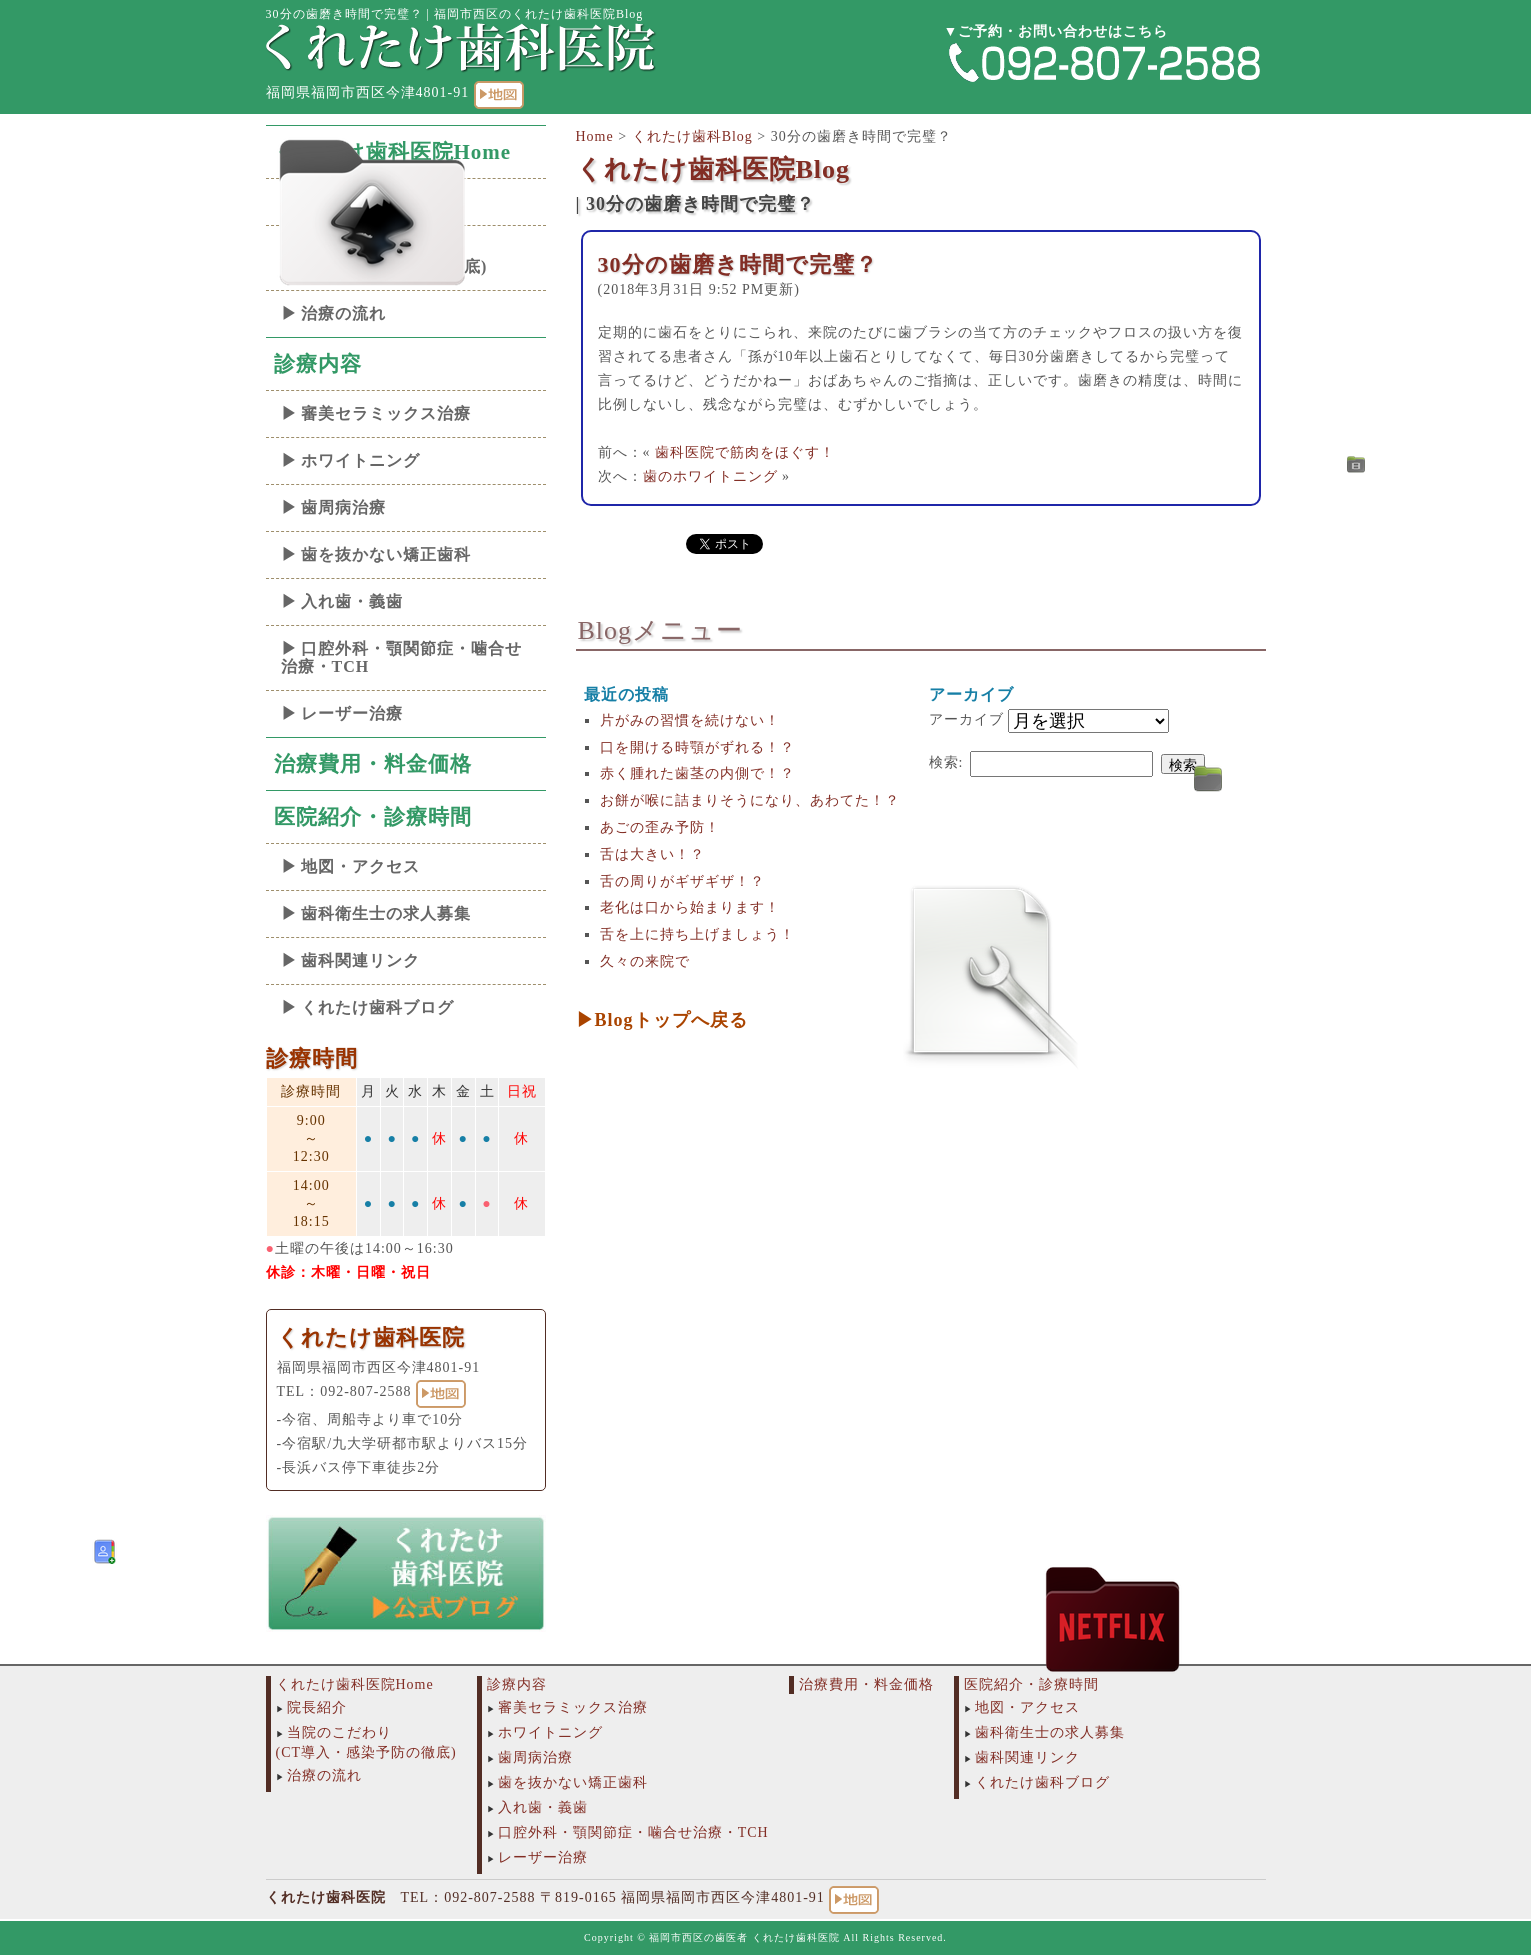 This screenshot has width=1531, height=1955. Describe the element at coordinates (1356, 464) in the screenshot. I see `open your videos folder` at that location.